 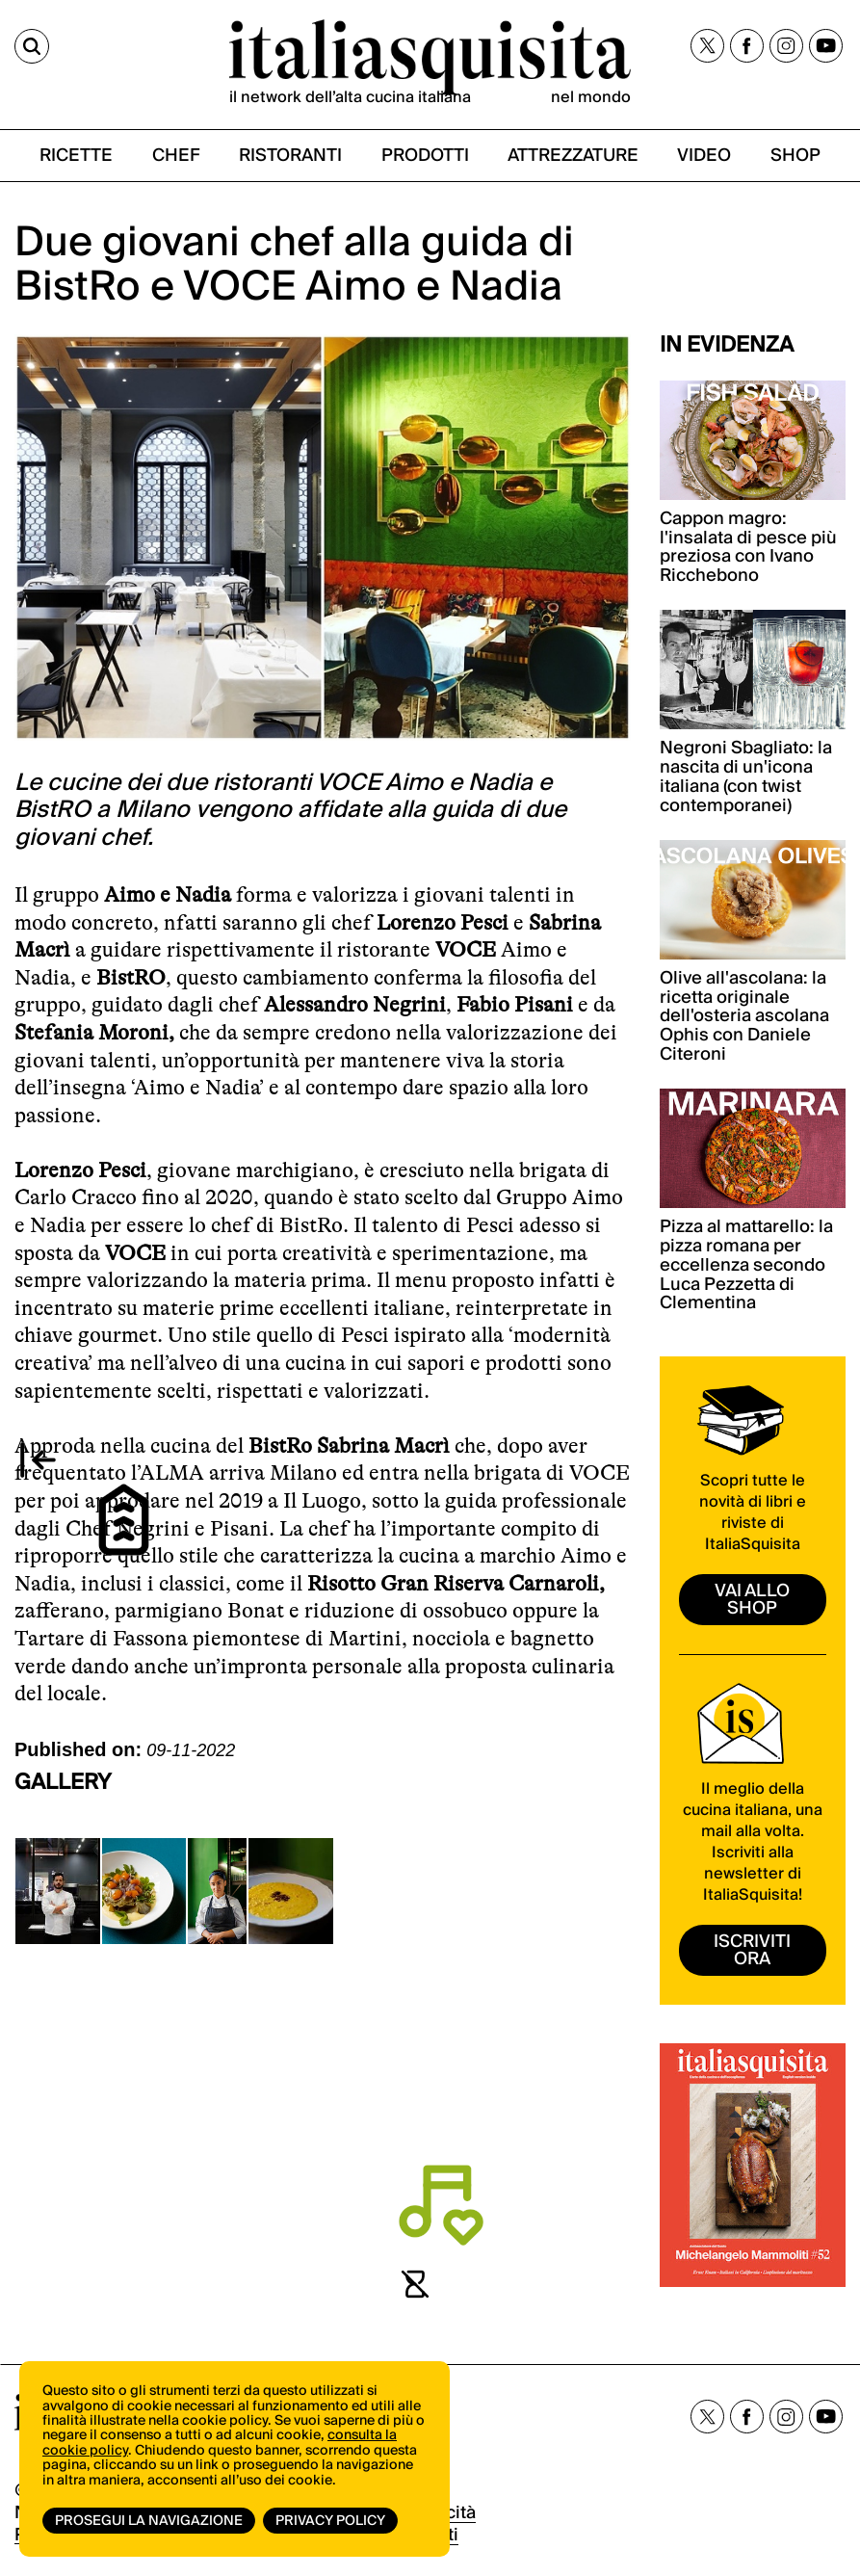 What do you see at coordinates (123, 1519) in the screenshot?
I see `view military or user rank status` at bounding box center [123, 1519].